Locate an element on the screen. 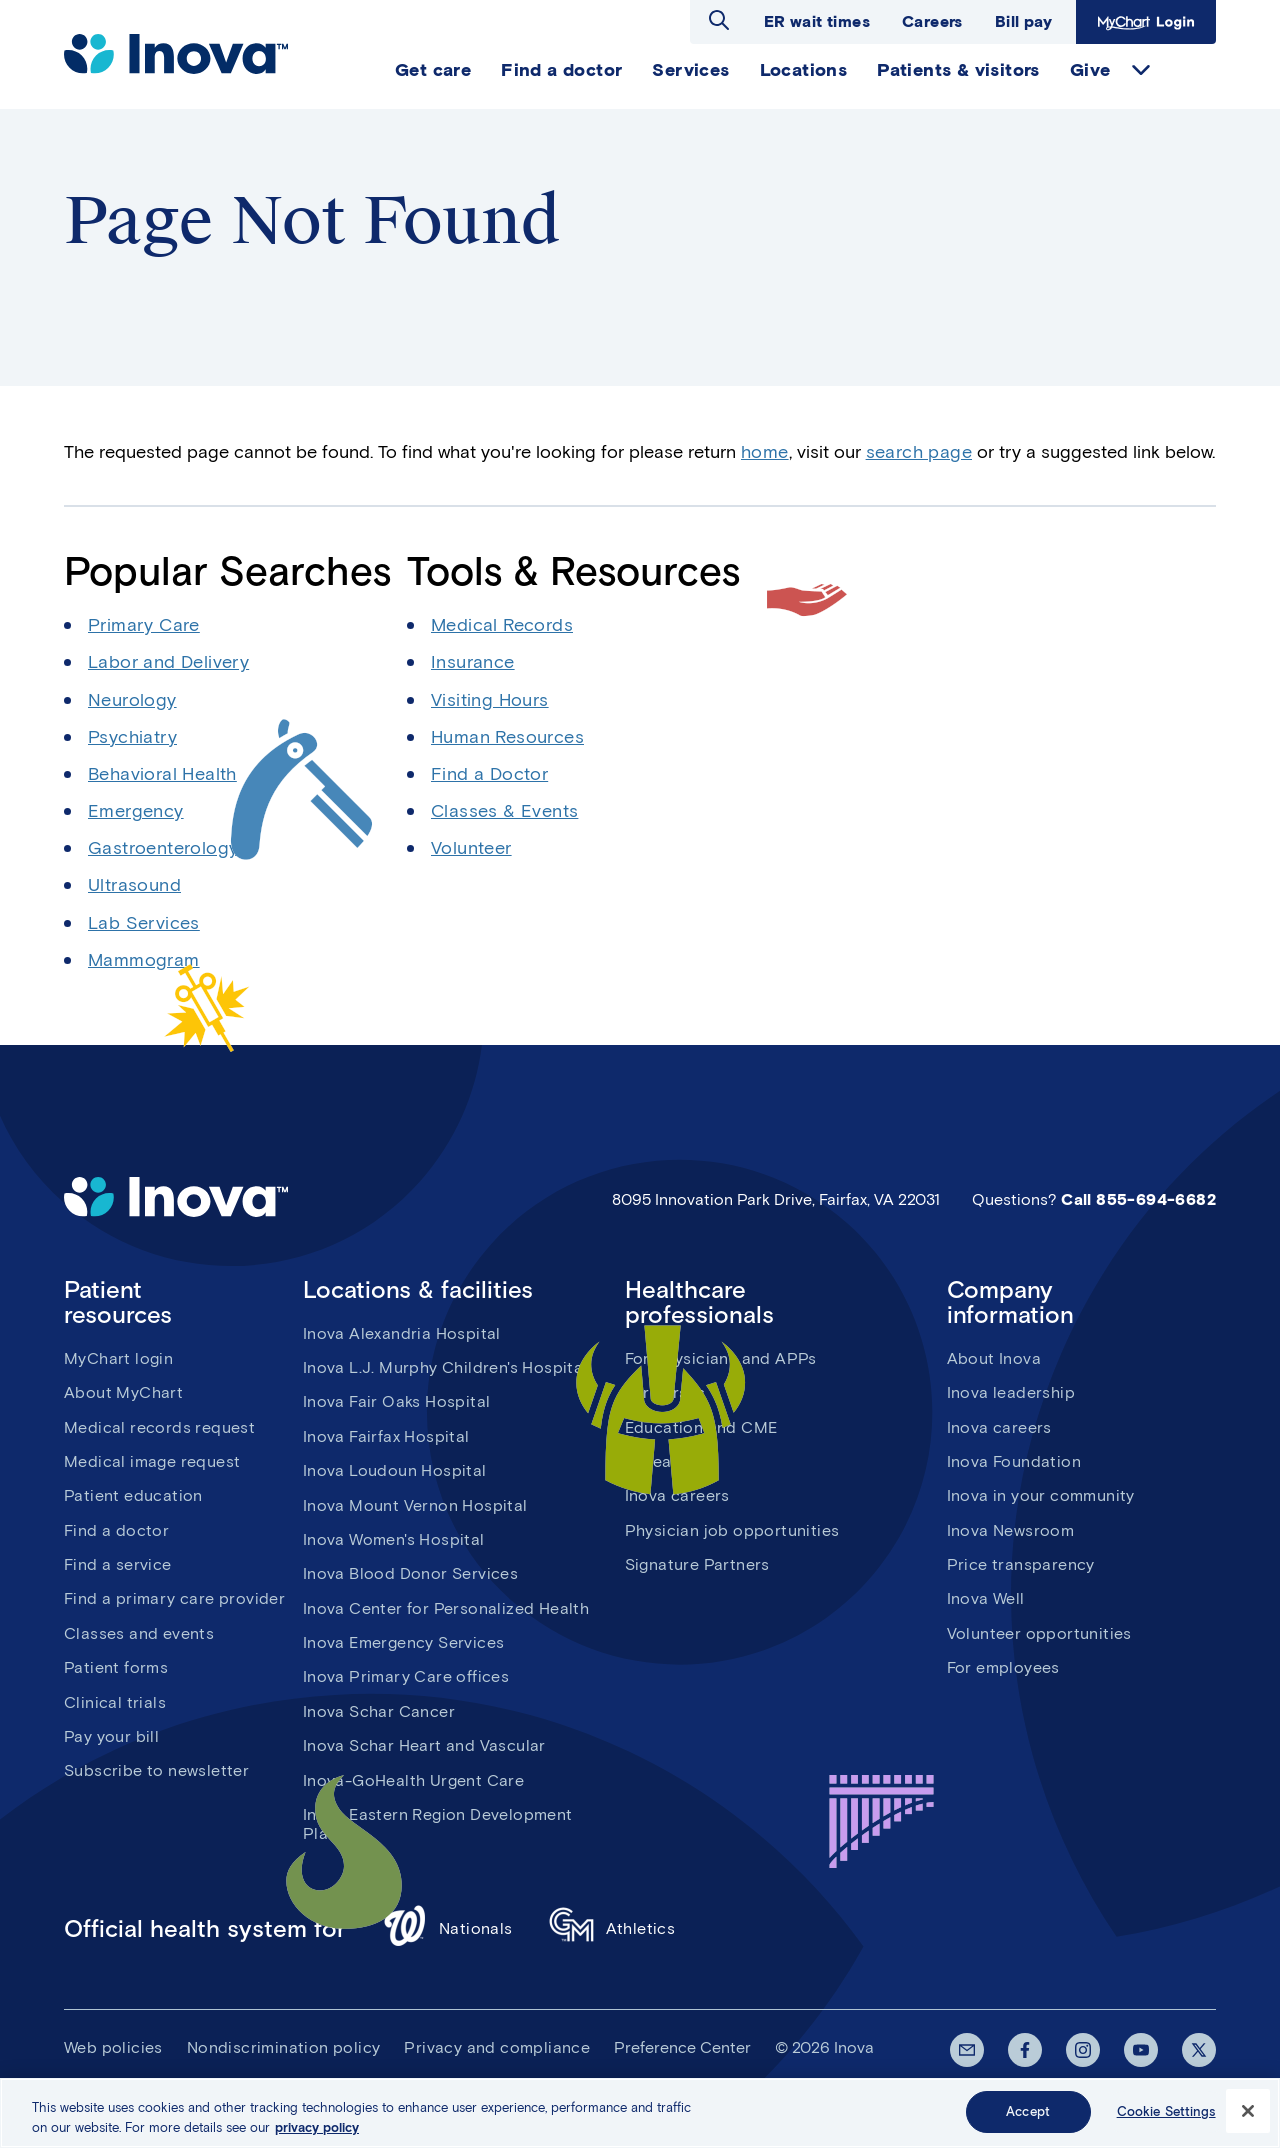  request or receive an item is located at coordinates (807, 600).